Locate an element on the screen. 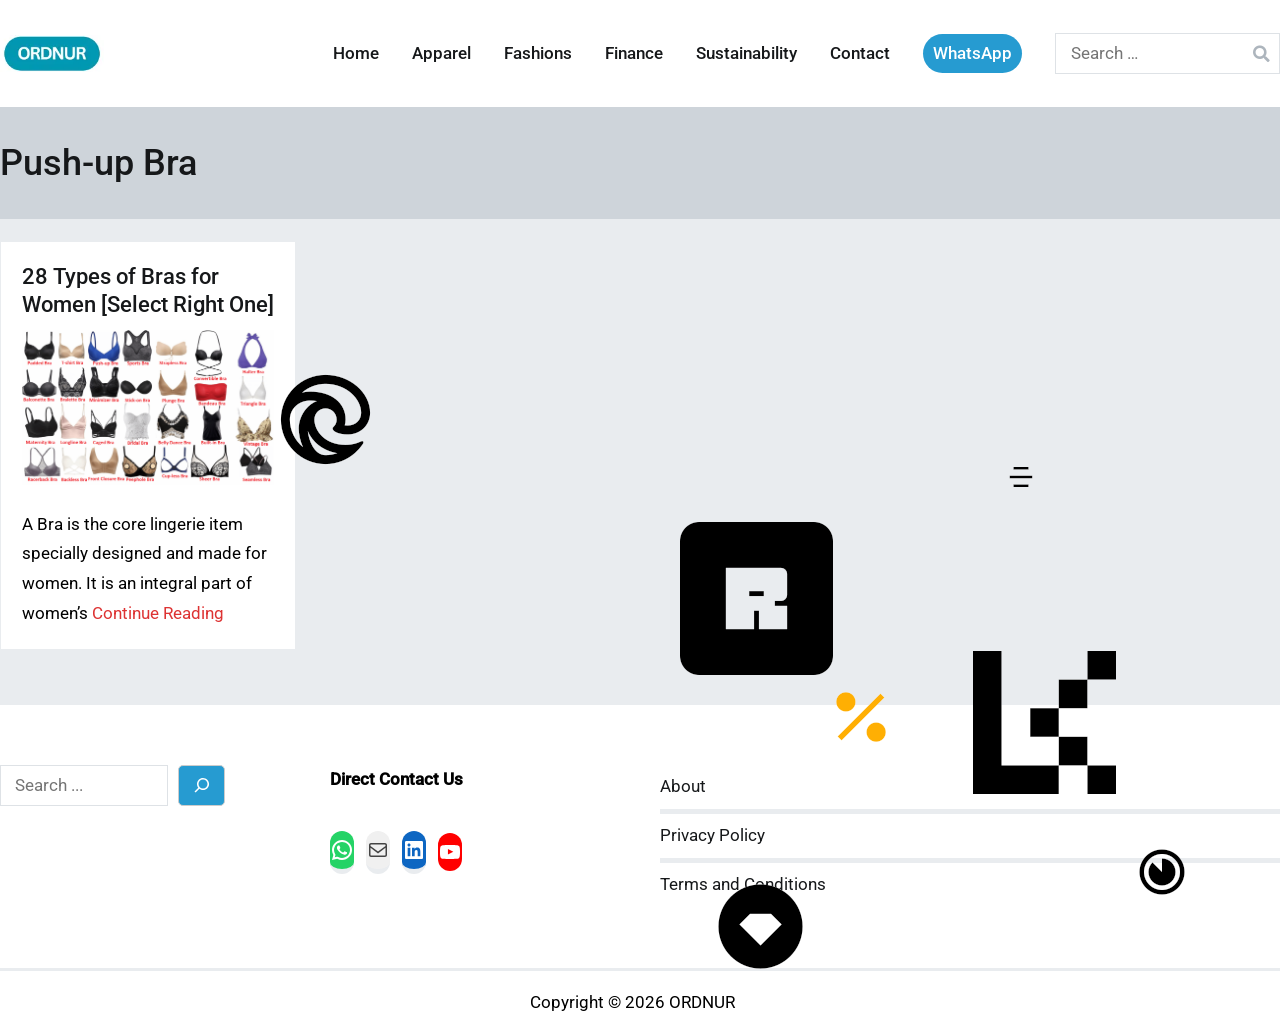 This screenshot has height=1034, width=1280. view discount or promotional offer is located at coordinates (861, 717).